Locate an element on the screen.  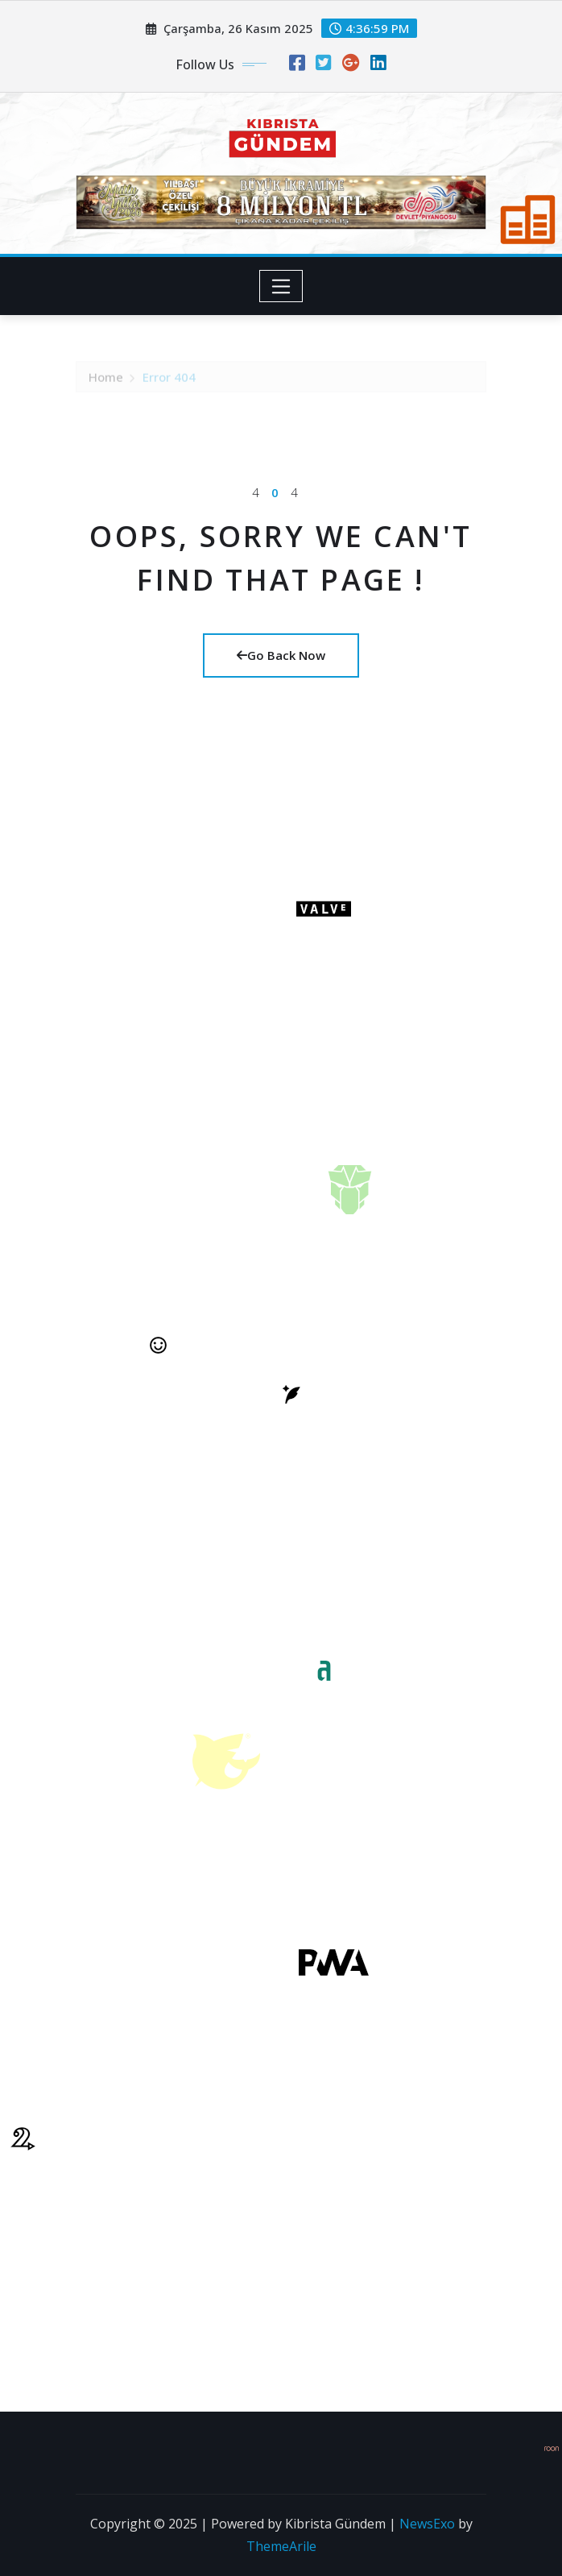
freenas open-source storage software logo is located at coordinates (226, 1761).